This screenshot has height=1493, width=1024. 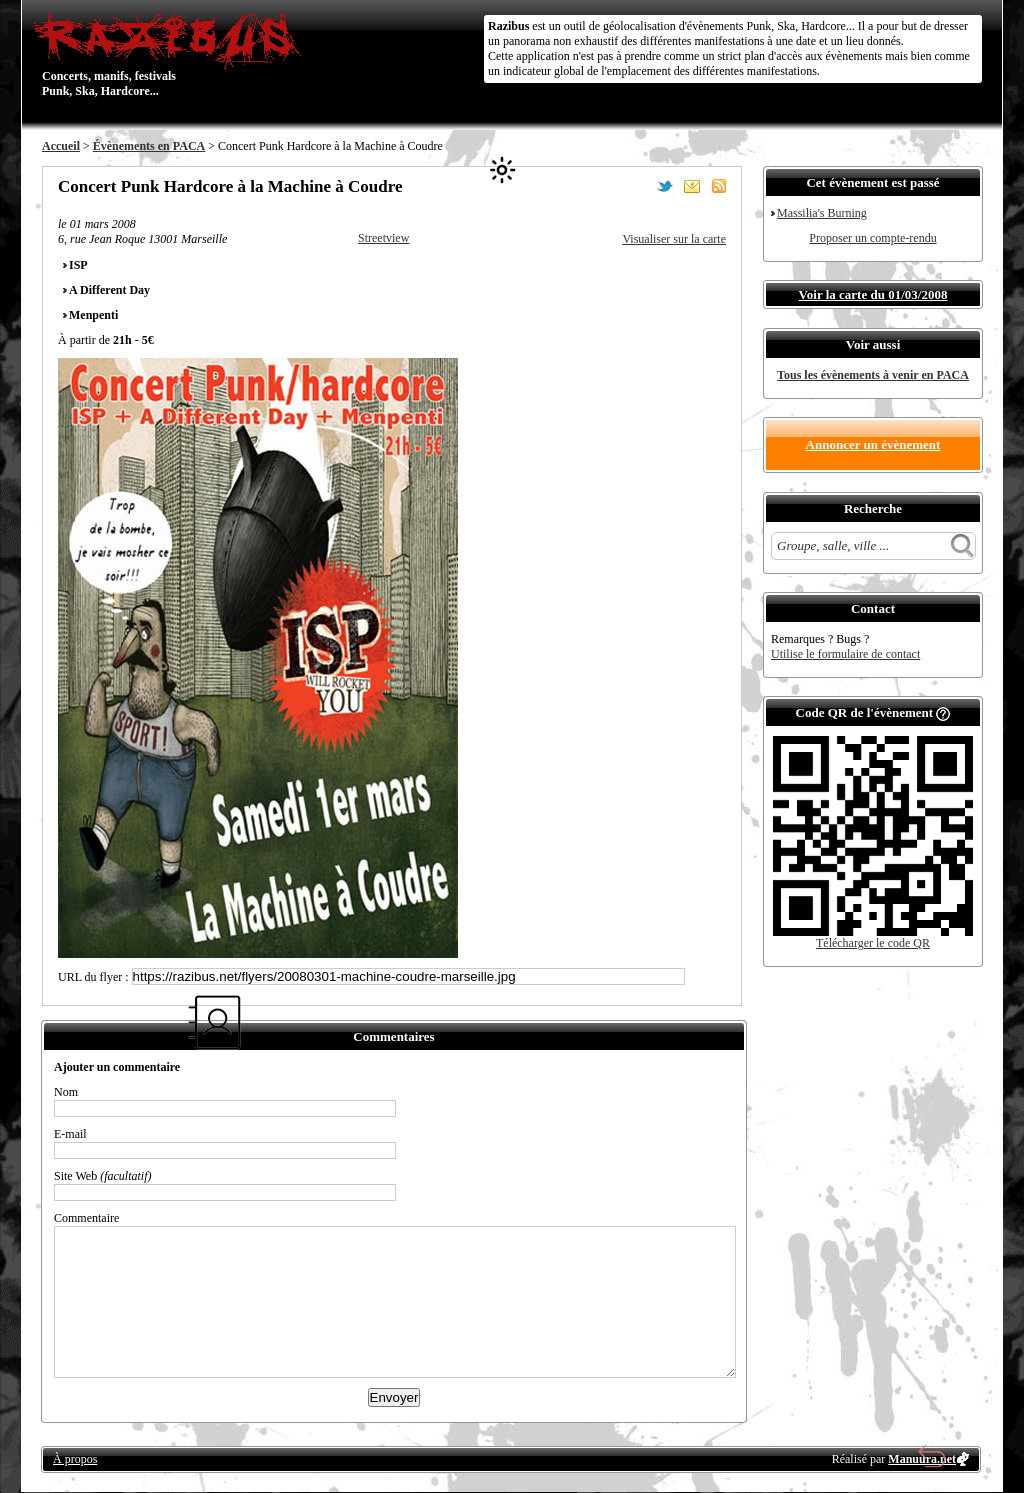 I want to click on undo previous action, so click(x=932, y=1457).